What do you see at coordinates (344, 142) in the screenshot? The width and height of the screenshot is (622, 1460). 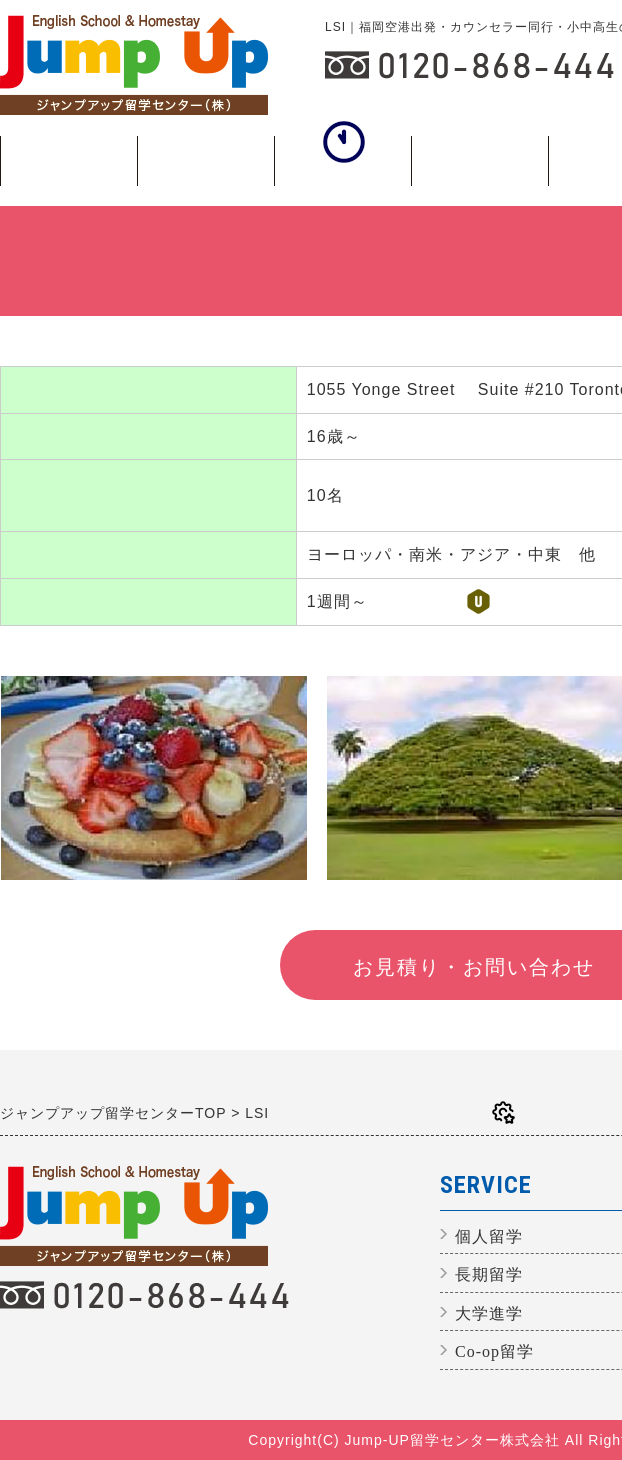 I see `indicates the current time (11 o'clock)` at bounding box center [344, 142].